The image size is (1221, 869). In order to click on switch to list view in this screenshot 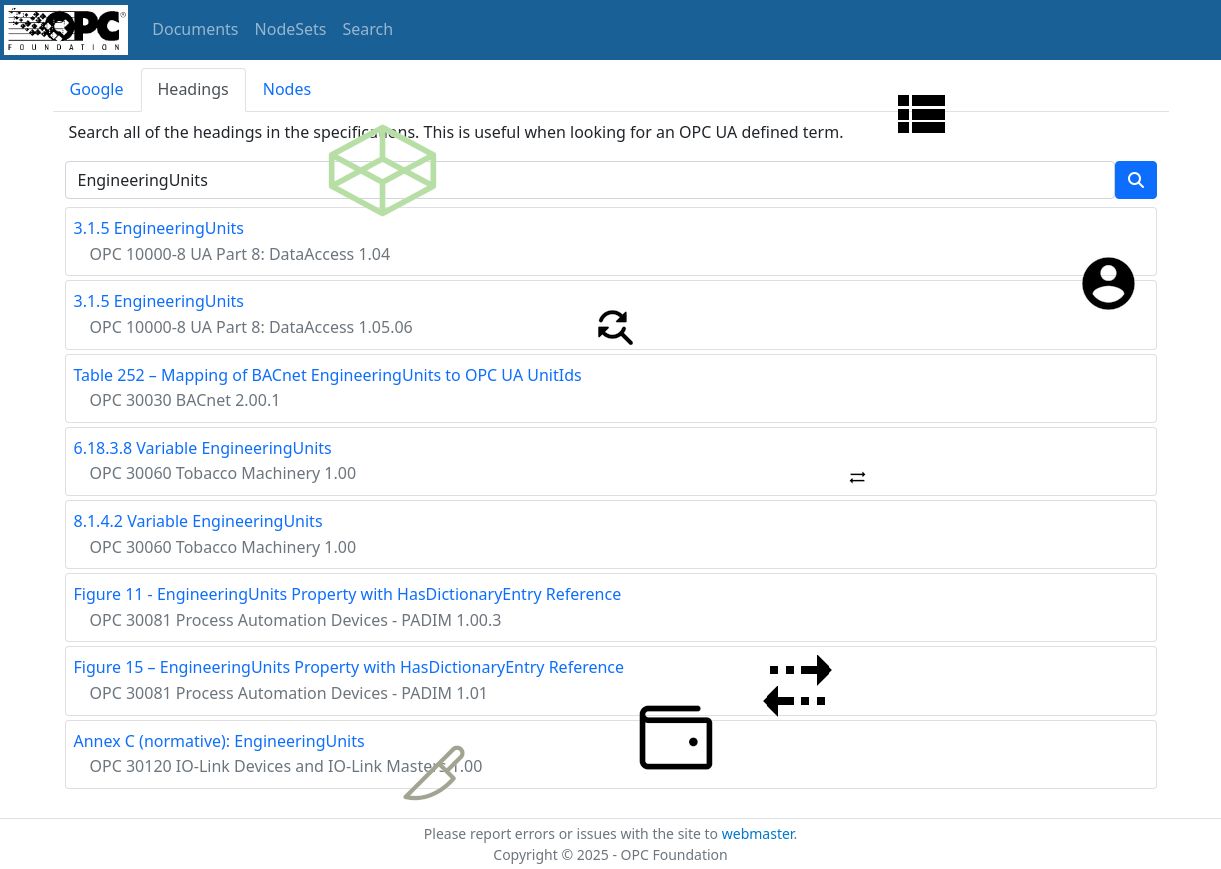, I will do `click(923, 114)`.